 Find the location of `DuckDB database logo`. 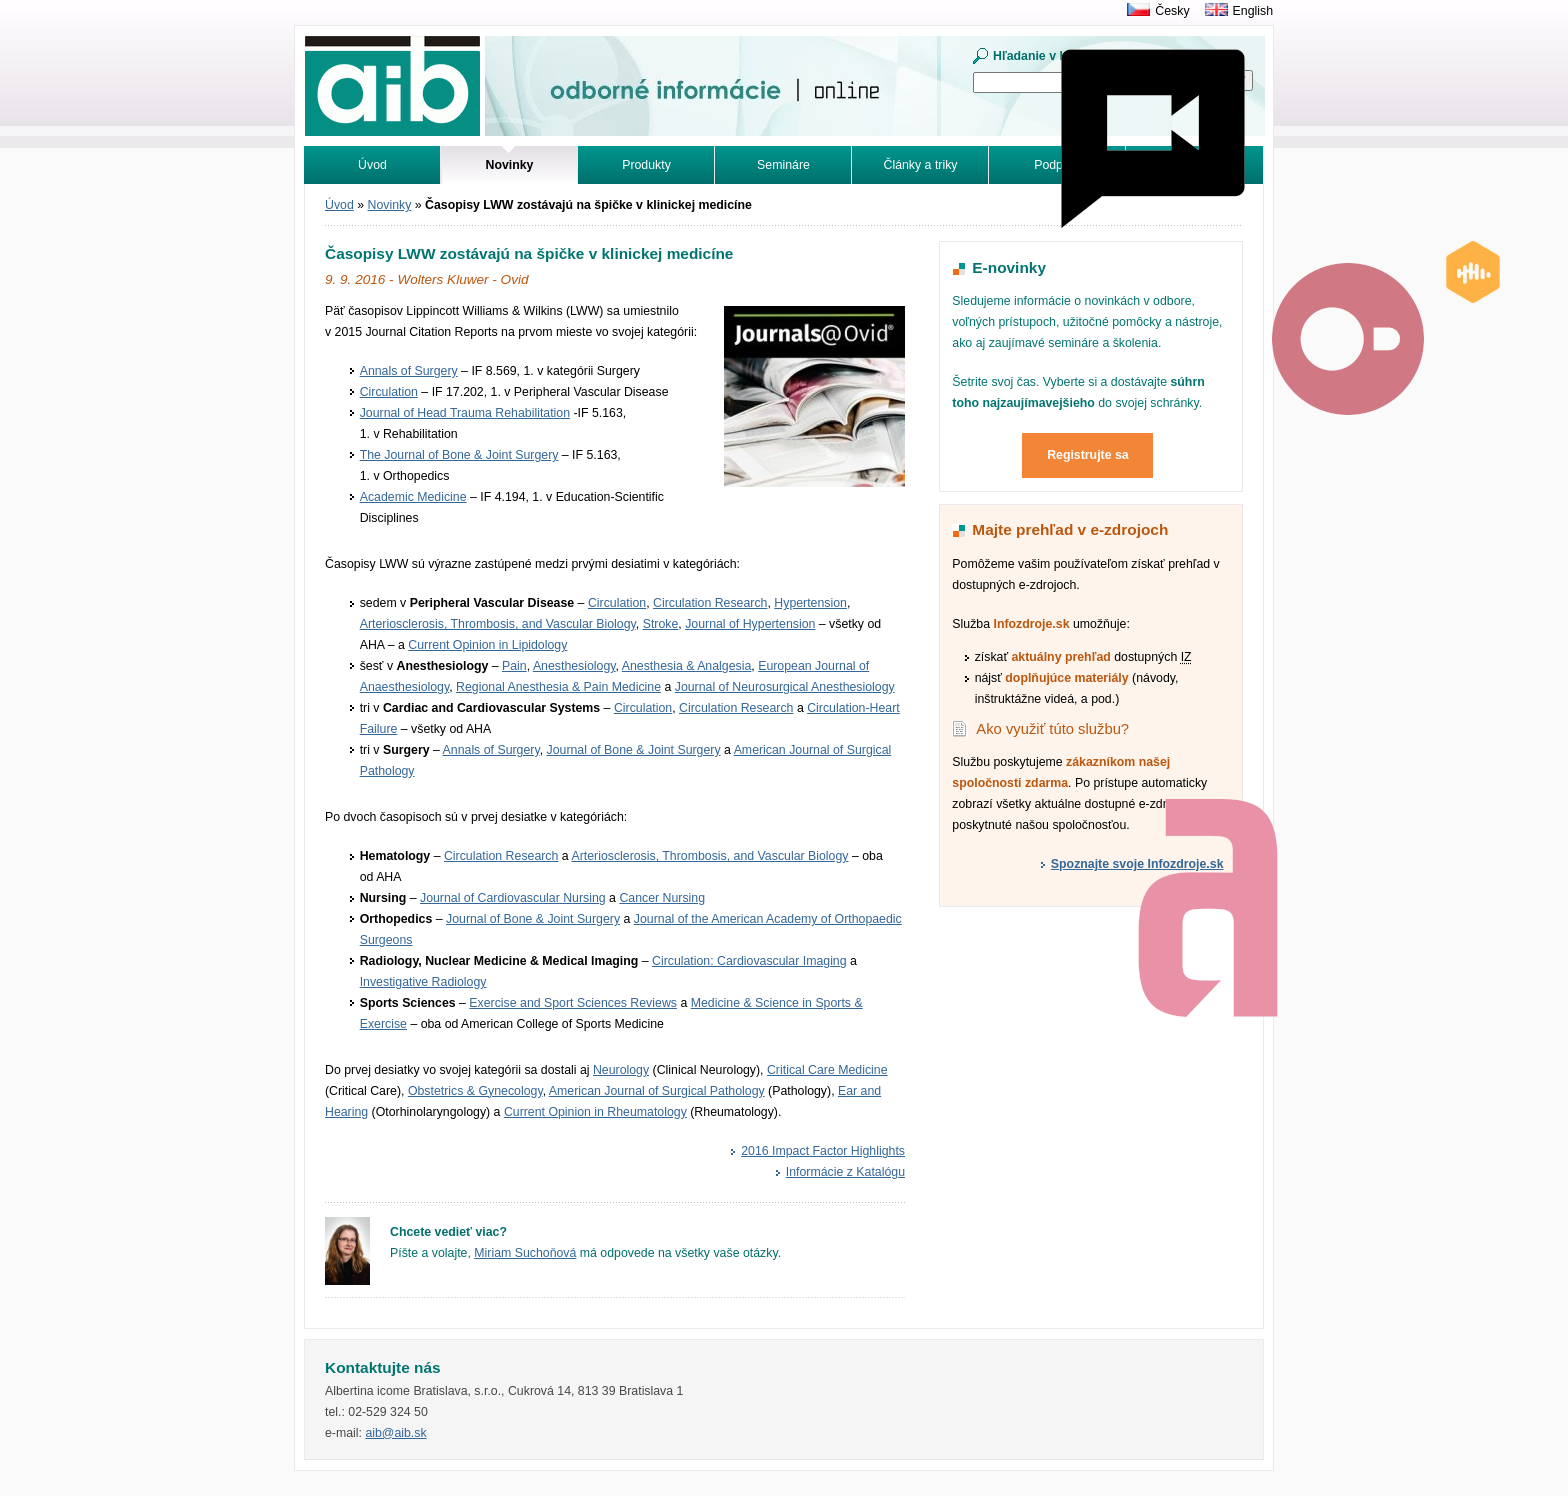

DuckDB database logo is located at coordinates (1348, 339).